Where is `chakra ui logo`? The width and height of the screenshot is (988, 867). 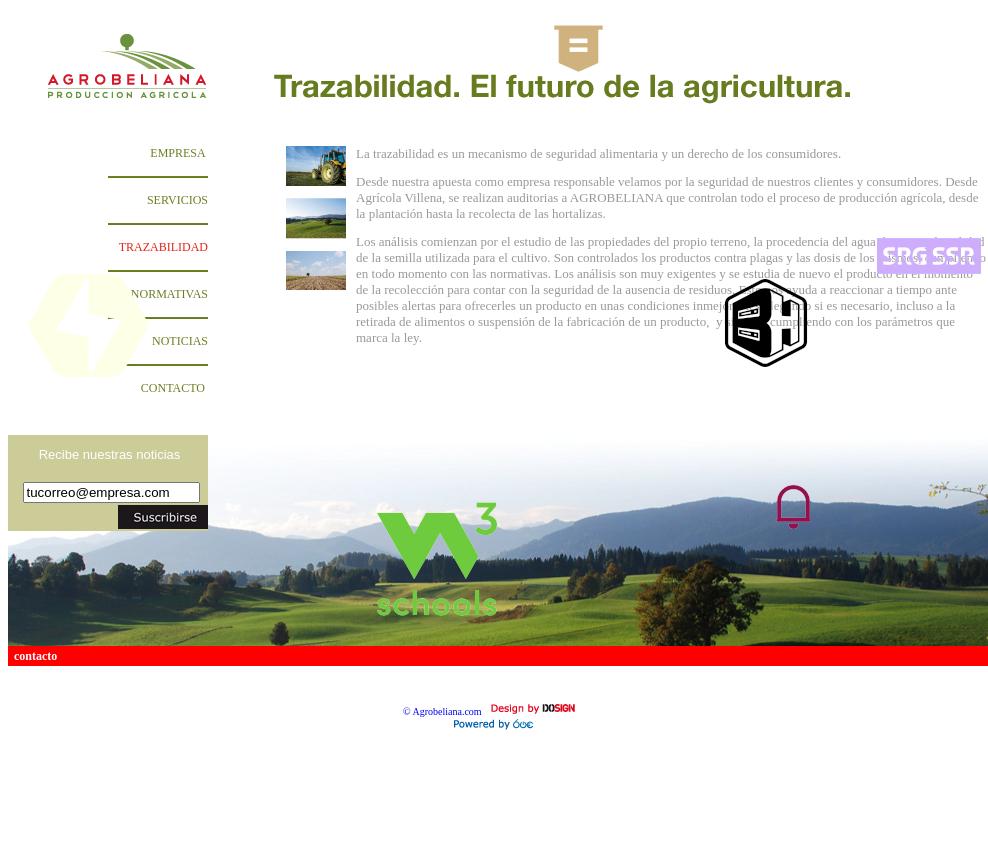
chakra ui logo is located at coordinates (88, 325).